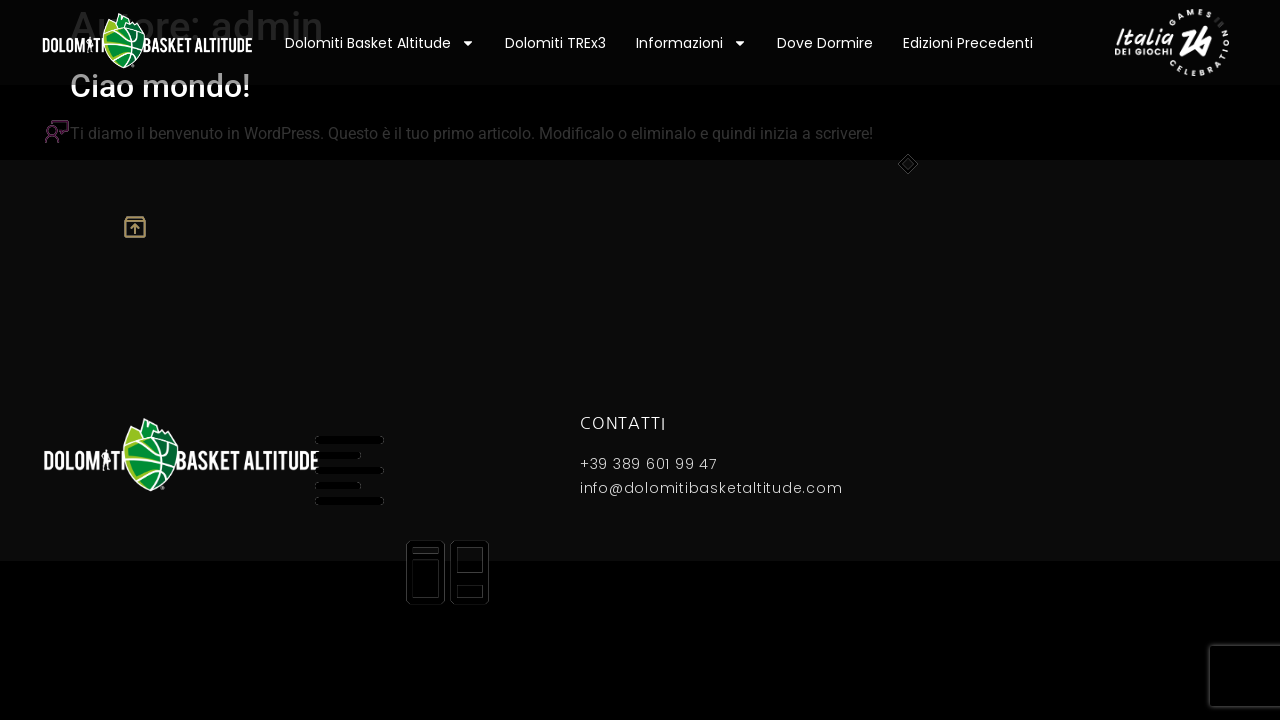 The image size is (1280, 720). I want to click on align text to the left, so click(349, 470).